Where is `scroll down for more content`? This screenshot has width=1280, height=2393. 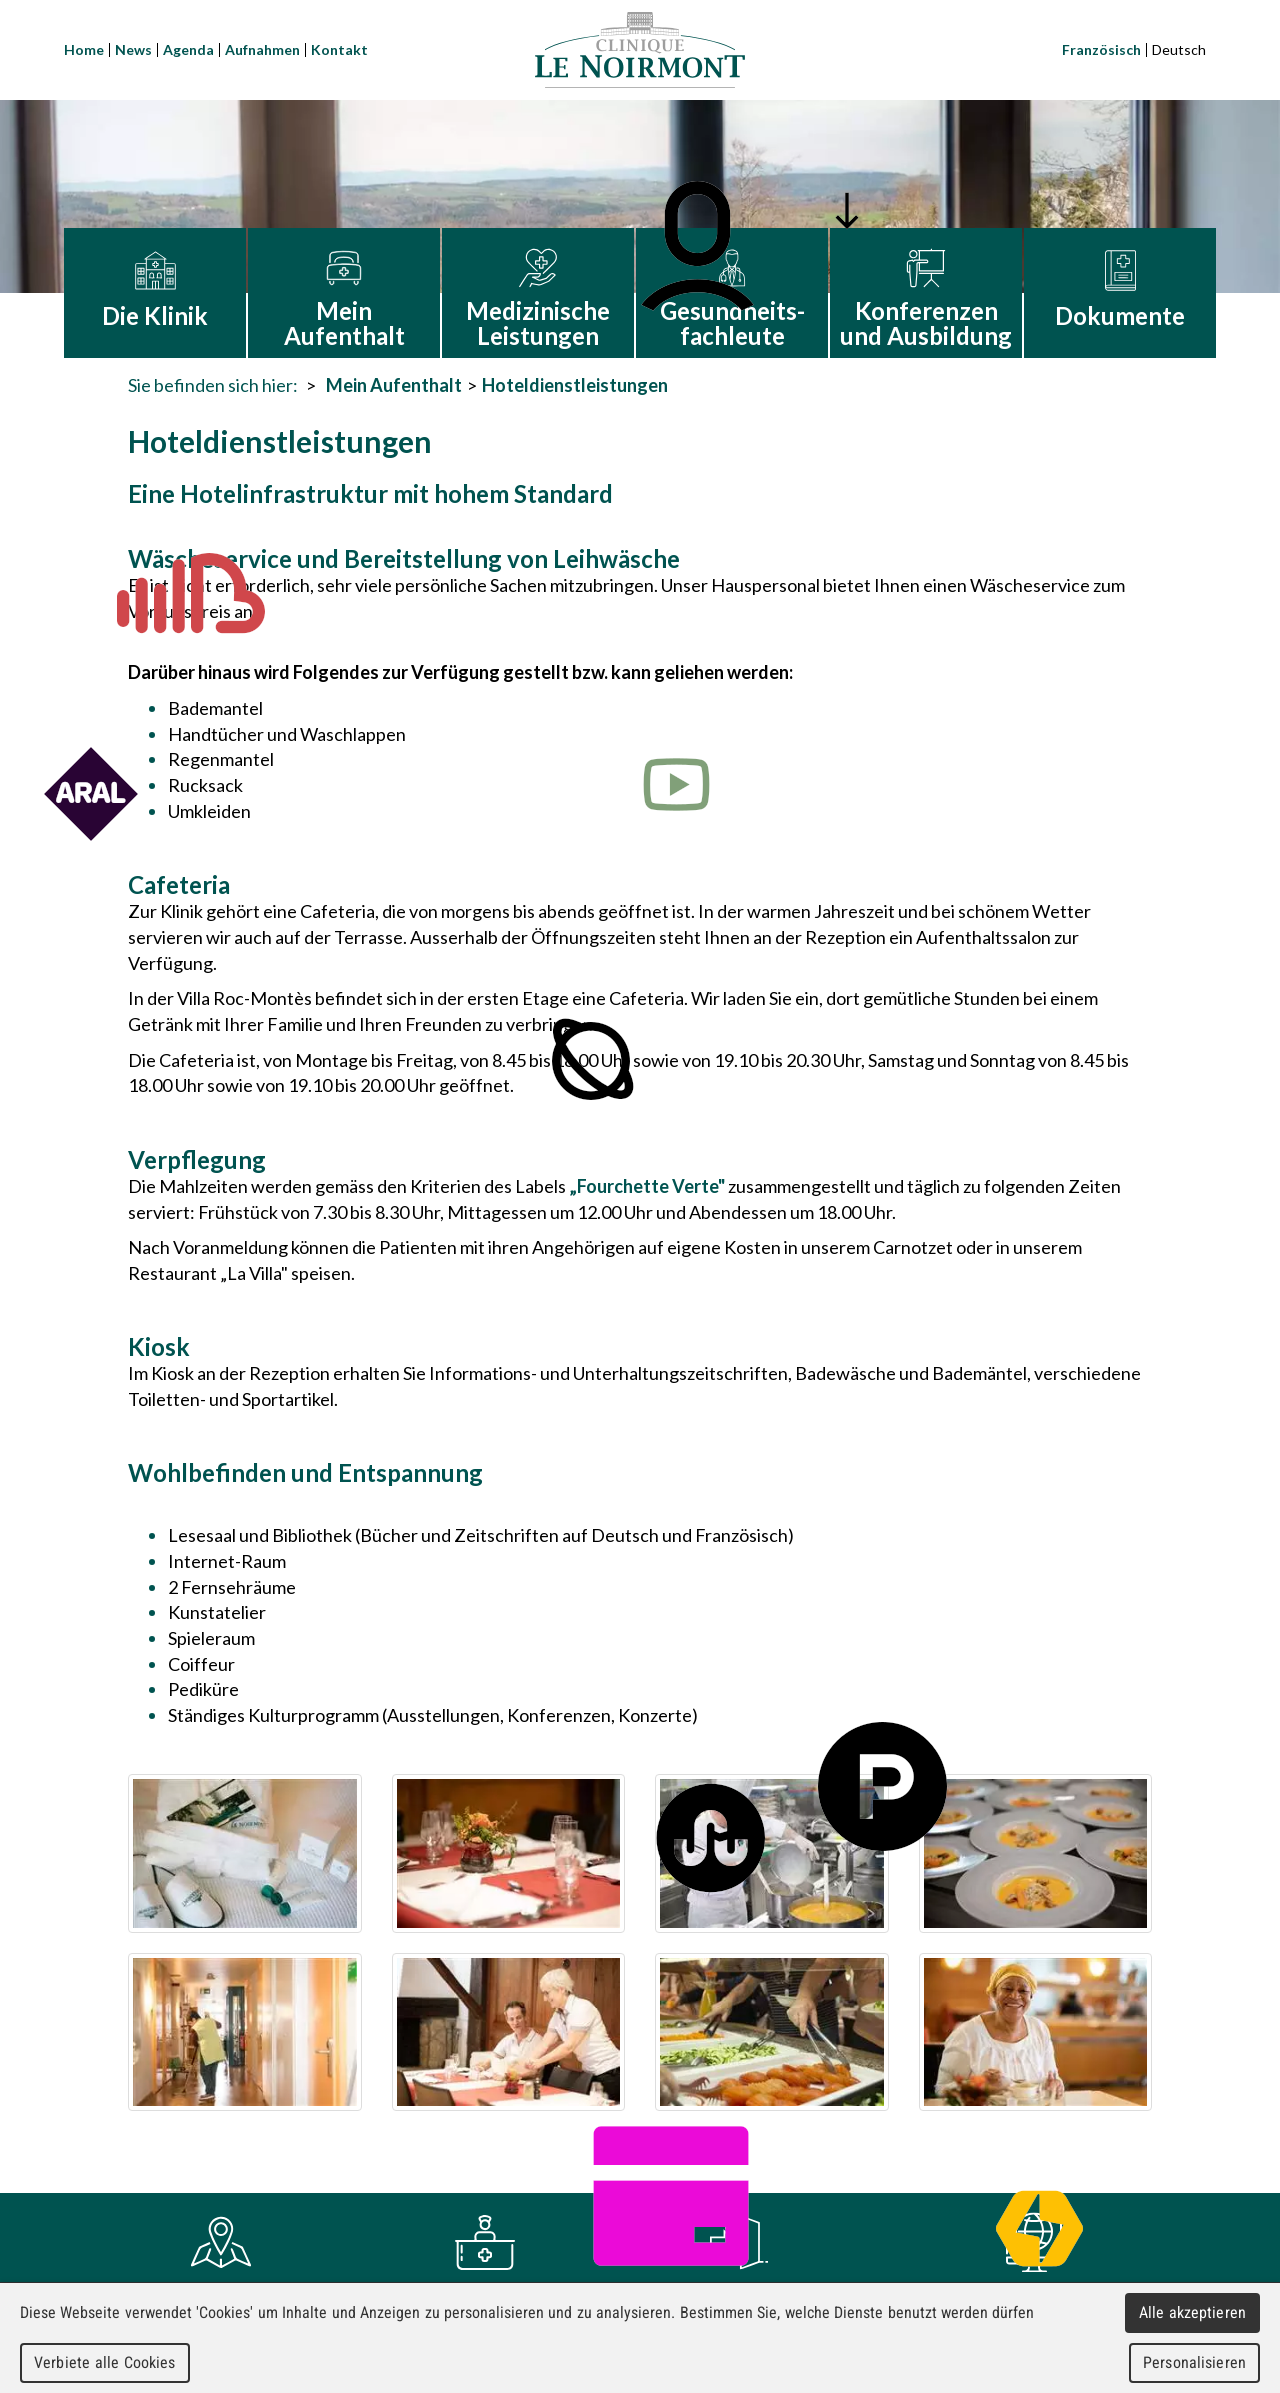
scroll down for more content is located at coordinates (847, 211).